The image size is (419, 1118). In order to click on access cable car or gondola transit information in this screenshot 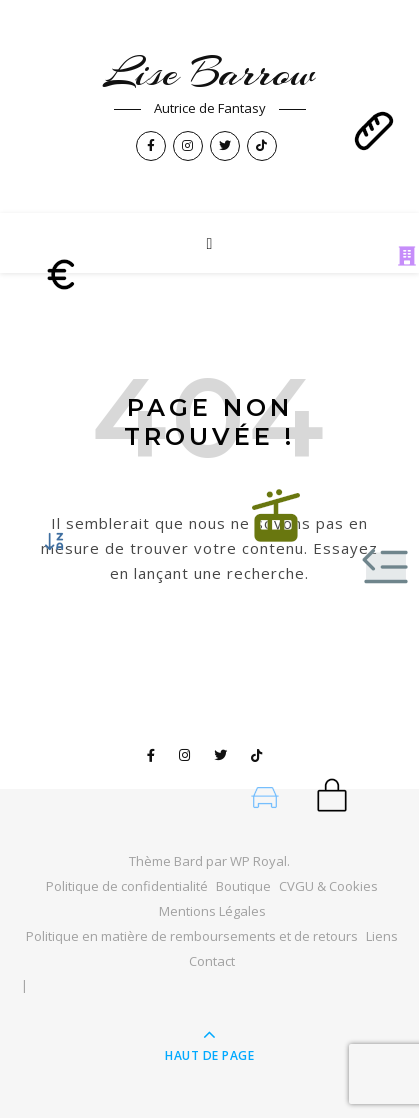, I will do `click(276, 517)`.